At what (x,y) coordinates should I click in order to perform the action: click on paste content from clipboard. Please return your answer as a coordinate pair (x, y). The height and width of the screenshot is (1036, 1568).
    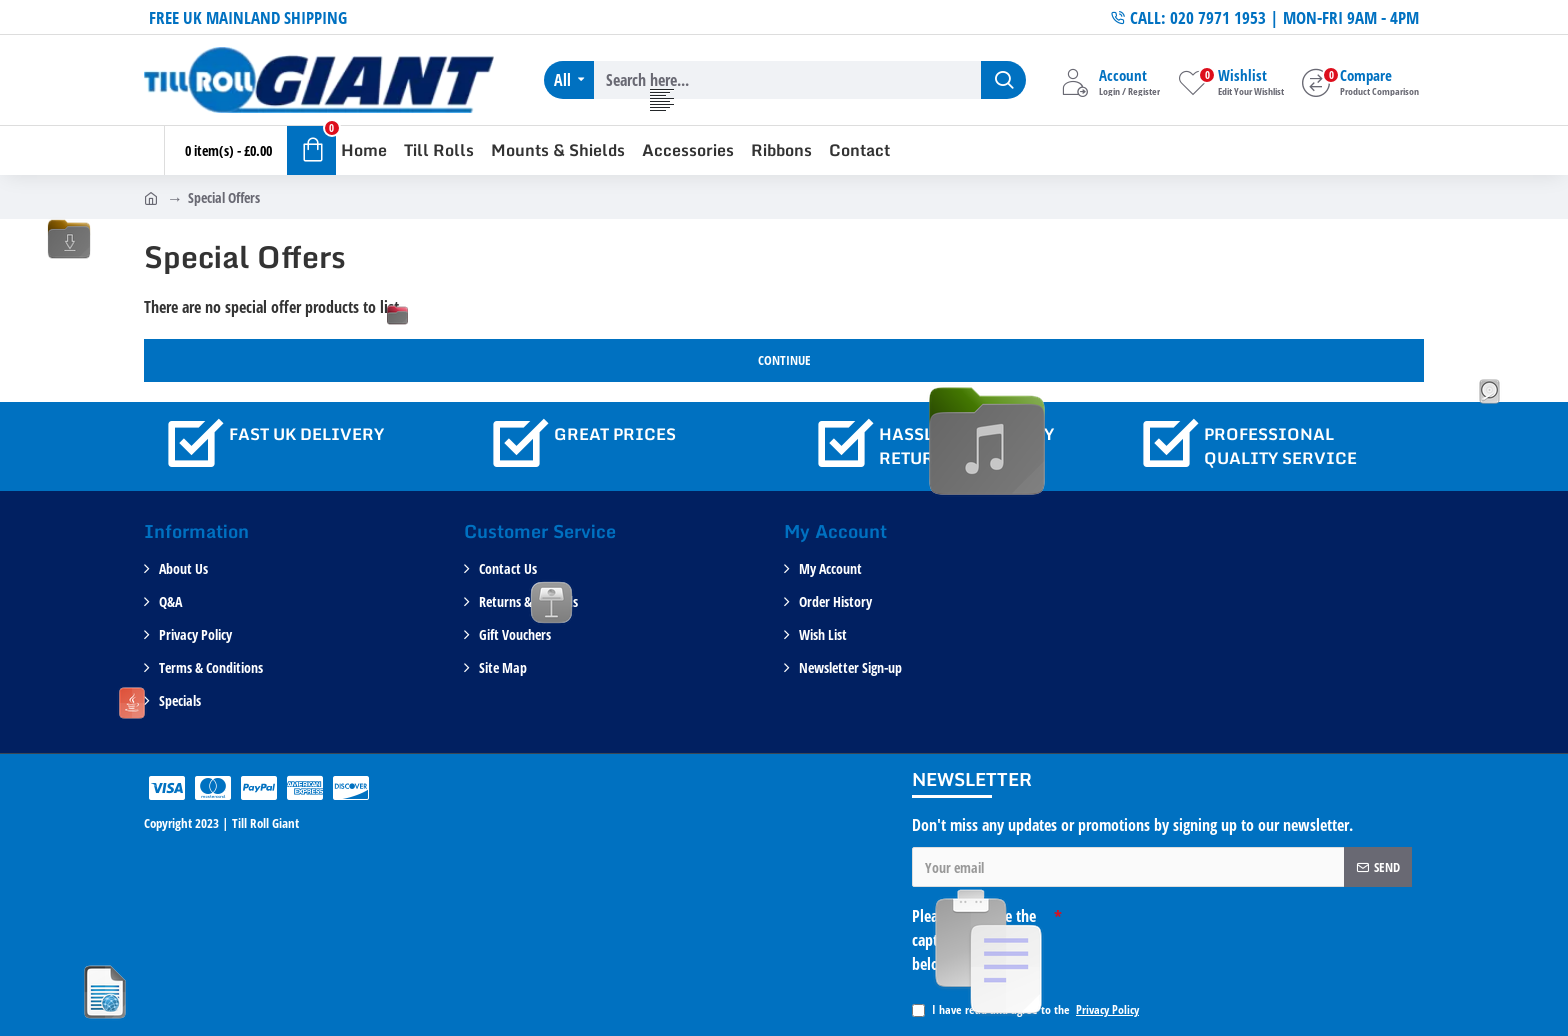
    Looking at the image, I should click on (988, 951).